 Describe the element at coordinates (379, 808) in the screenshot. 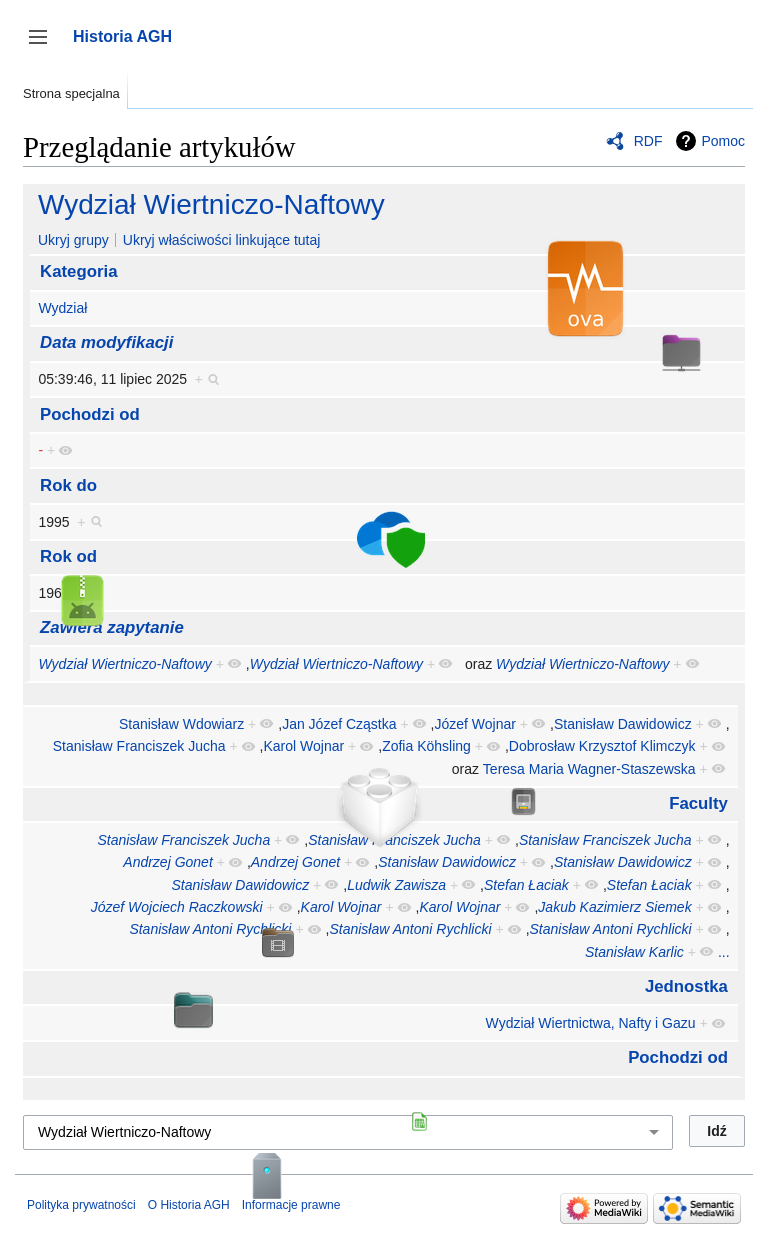

I see `a quicklook plugin or generator component` at that location.